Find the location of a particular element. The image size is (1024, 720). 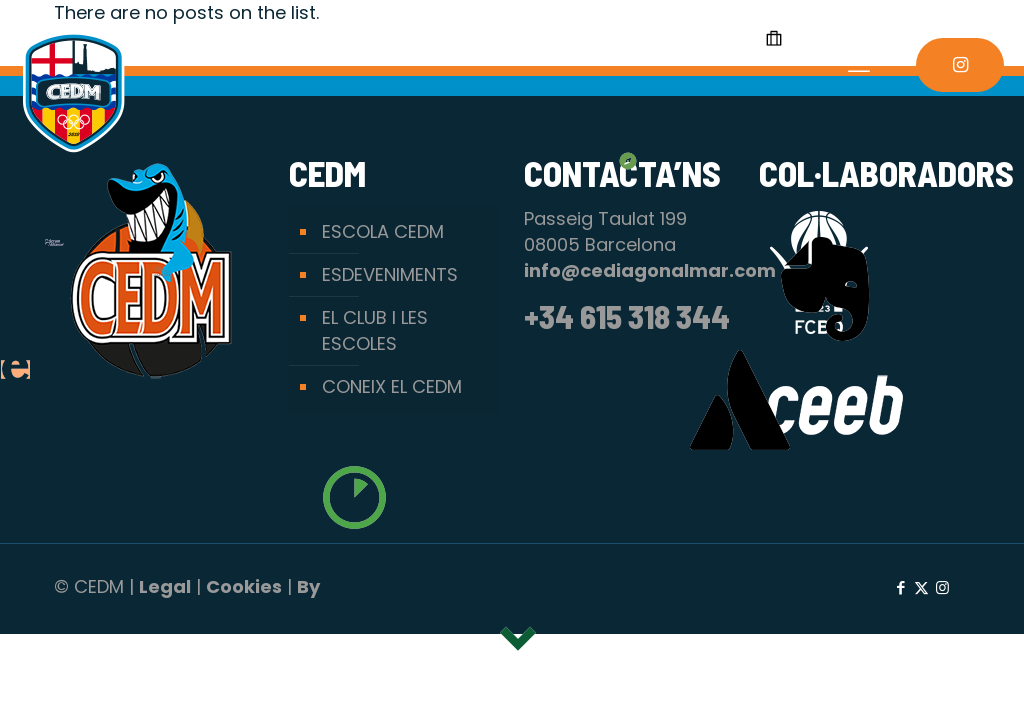

jaguar brand logo is located at coordinates (162, 271).